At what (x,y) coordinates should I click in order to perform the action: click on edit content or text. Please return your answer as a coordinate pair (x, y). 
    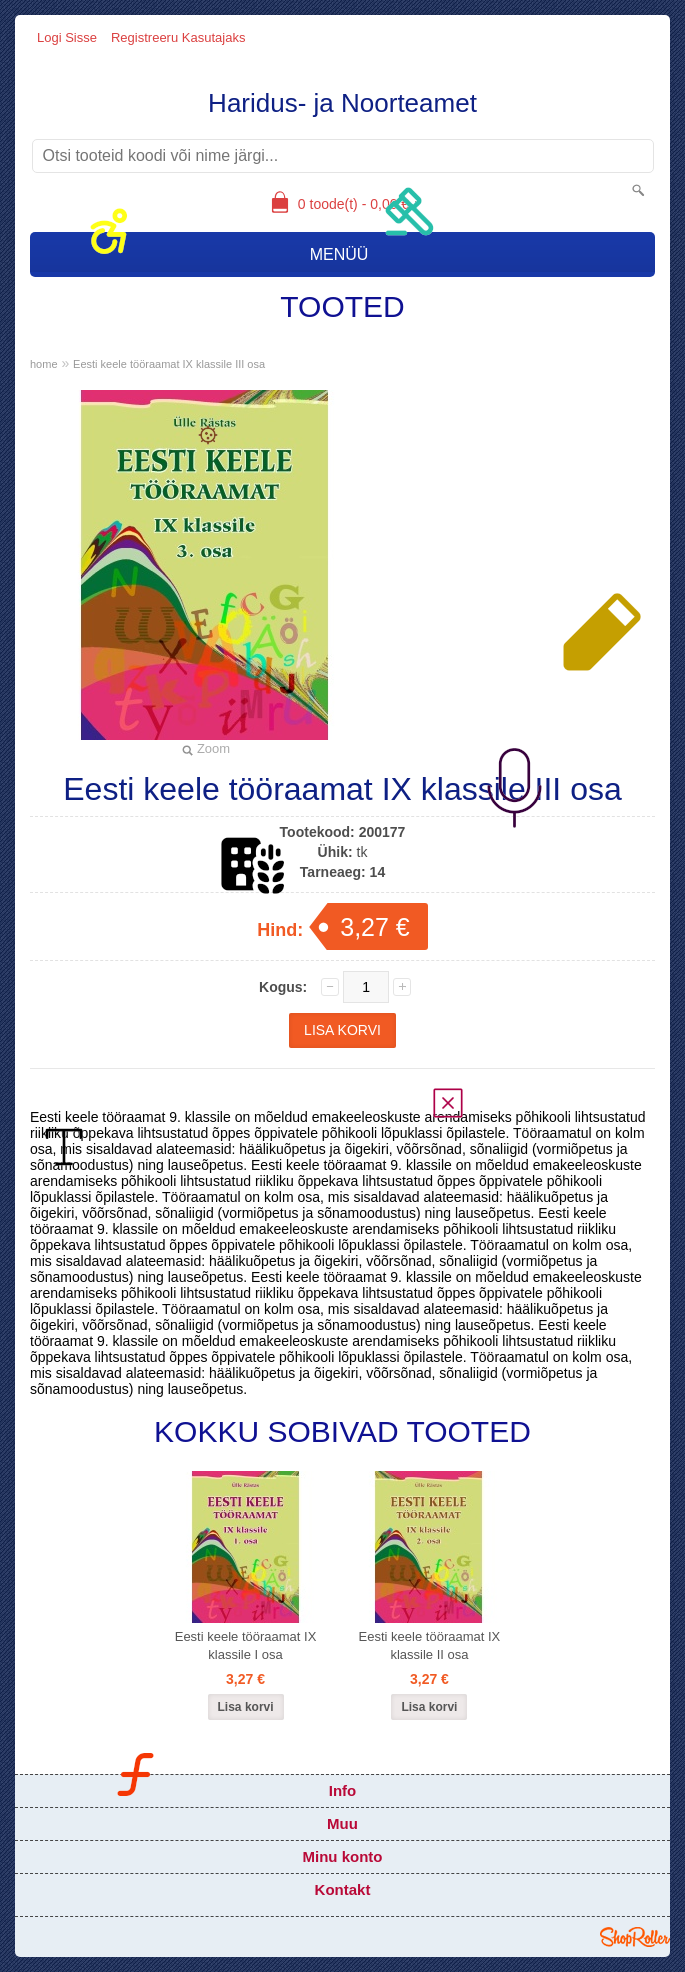
    Looking at the image, I should click on (600, 633).